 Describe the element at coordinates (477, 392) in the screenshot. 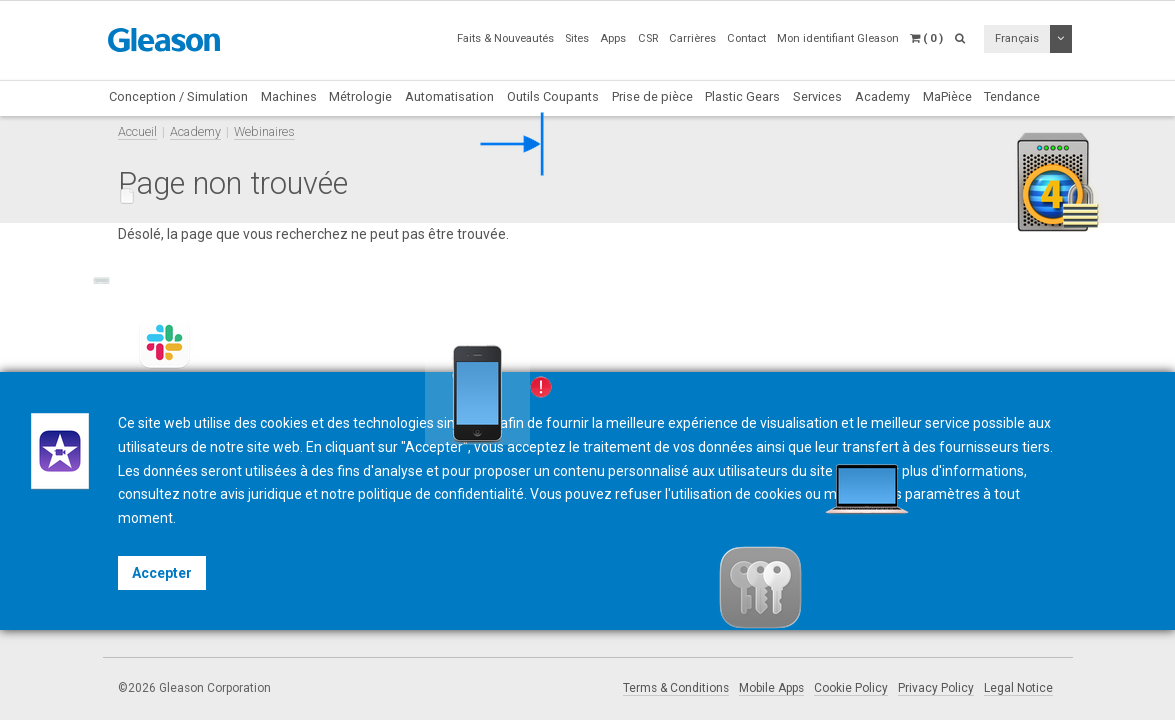

I see `indicates a connected iPhone device` at that location.